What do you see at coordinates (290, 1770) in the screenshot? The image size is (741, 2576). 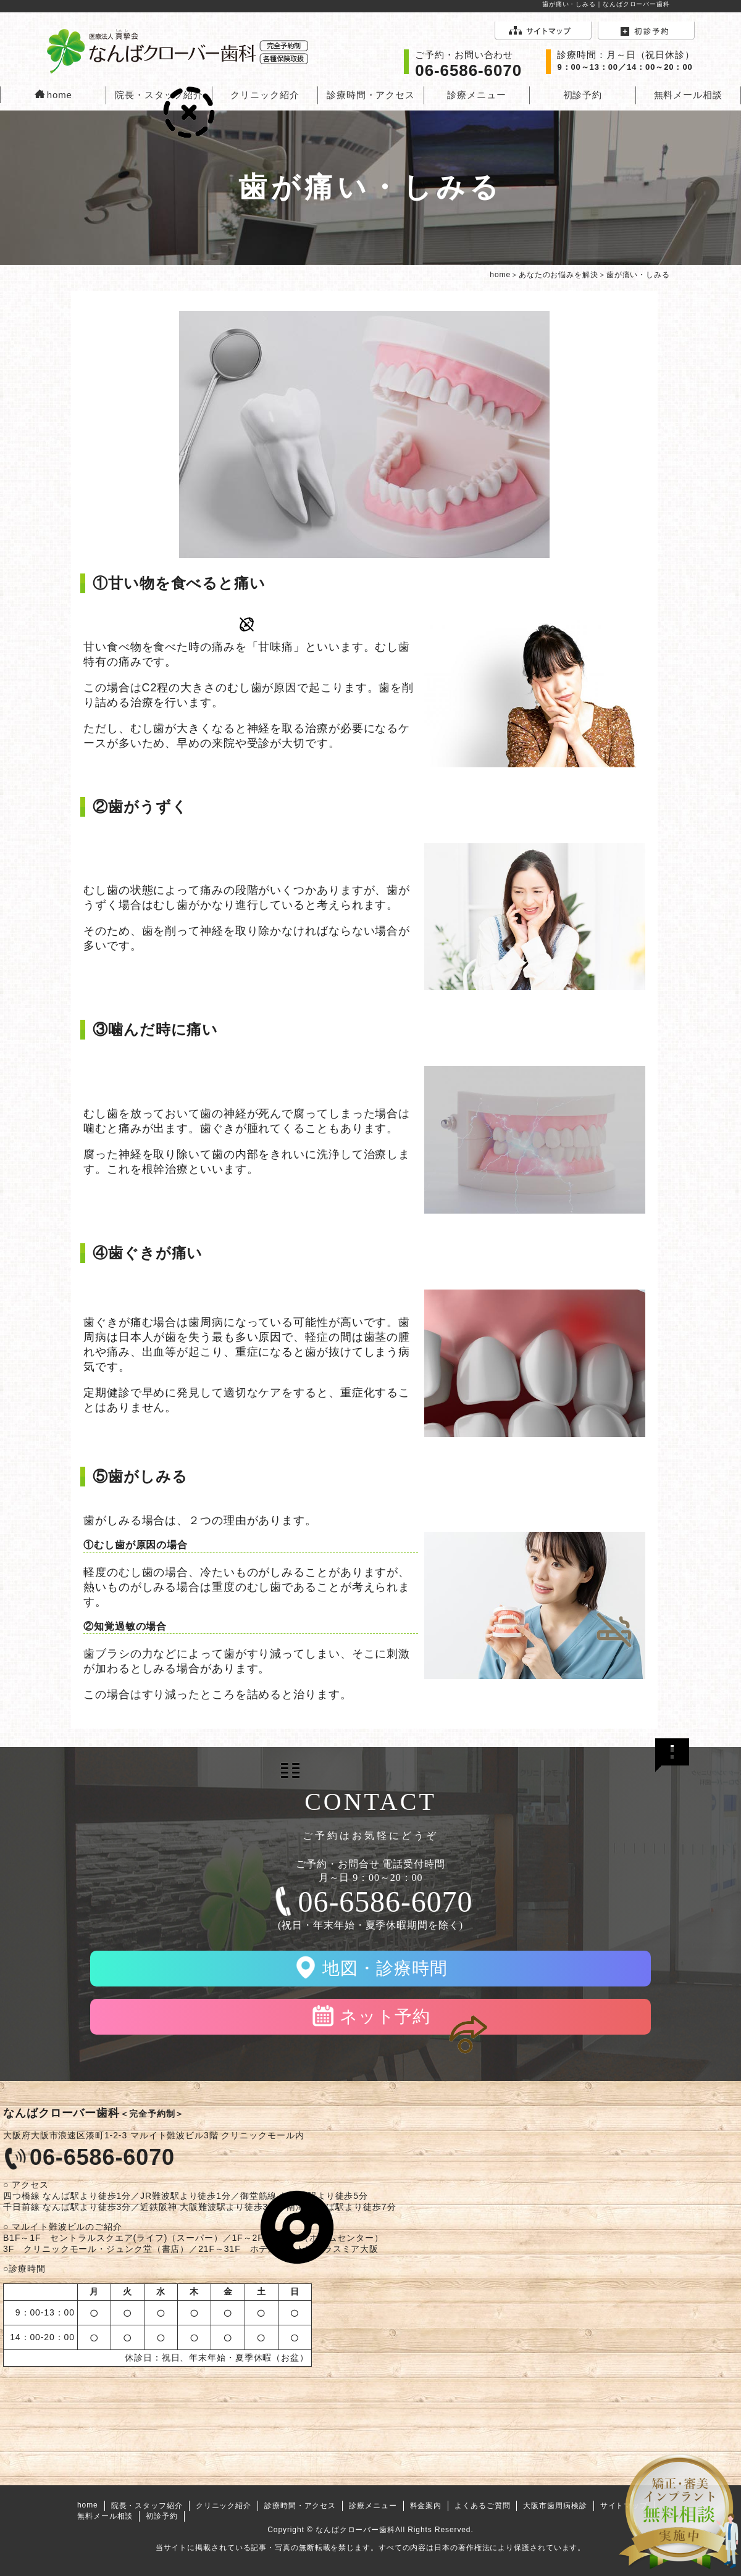 I see `switch to column view layout` at bounding box center [290, 1770].